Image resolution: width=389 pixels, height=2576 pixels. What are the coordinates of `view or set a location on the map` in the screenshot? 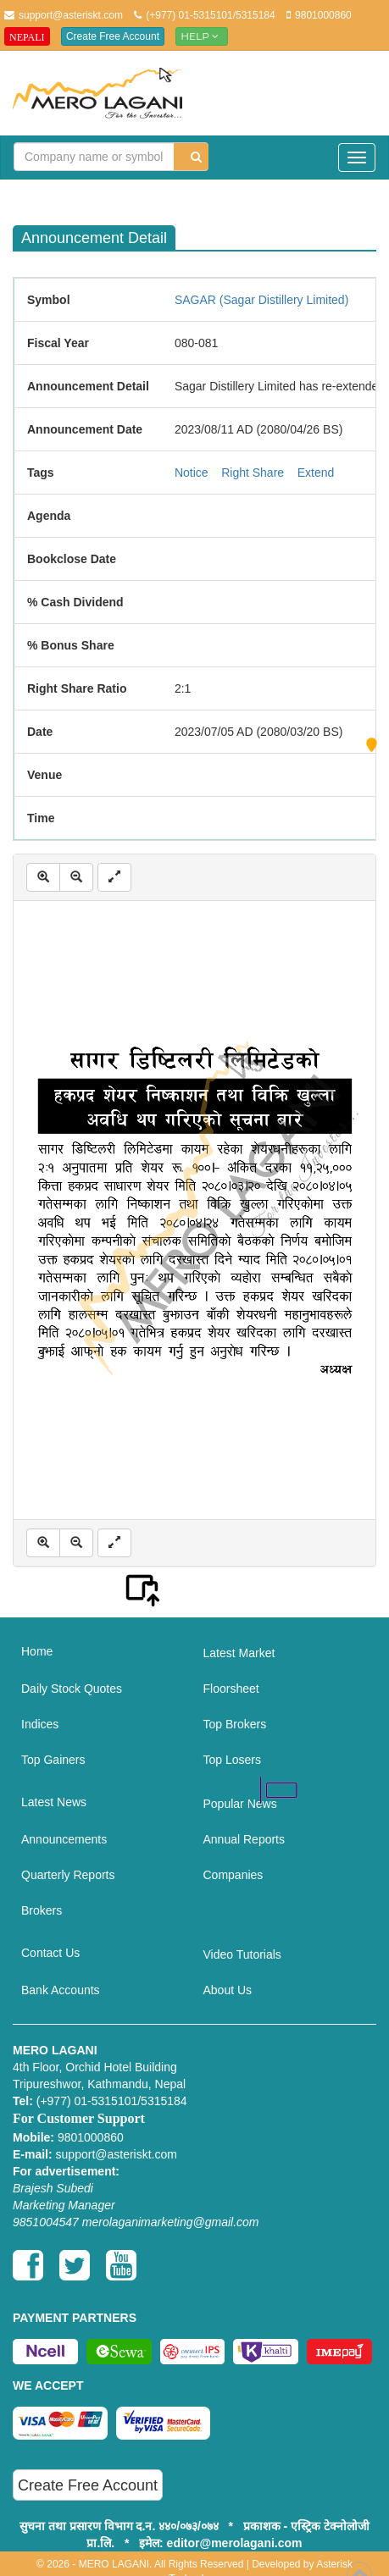 It's located at (371, 744).